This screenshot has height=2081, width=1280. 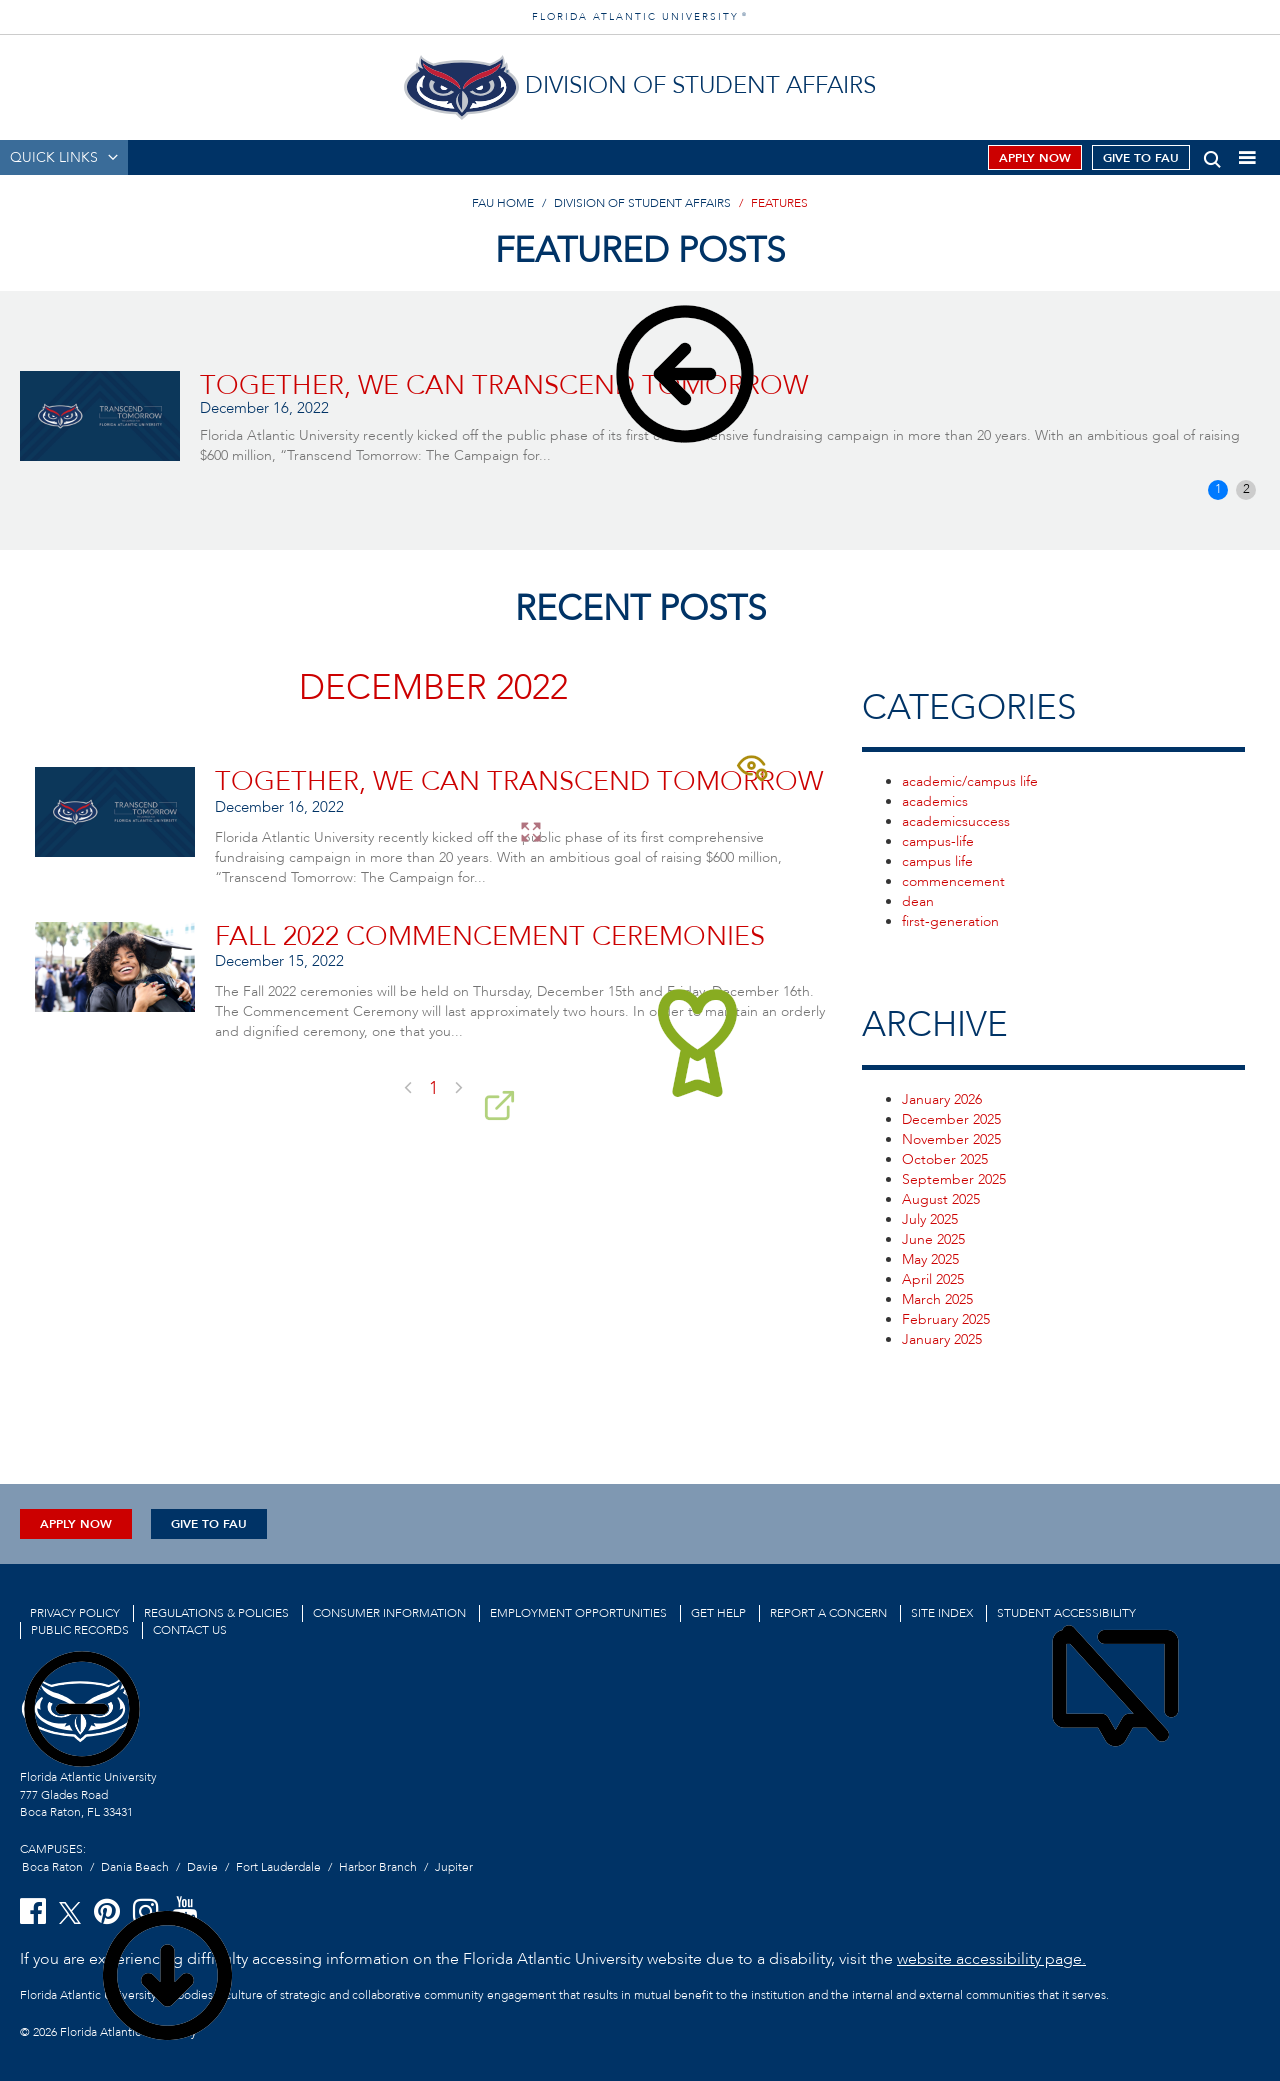 I want to click on go back to the previous screen, so click(x=685, y=374).